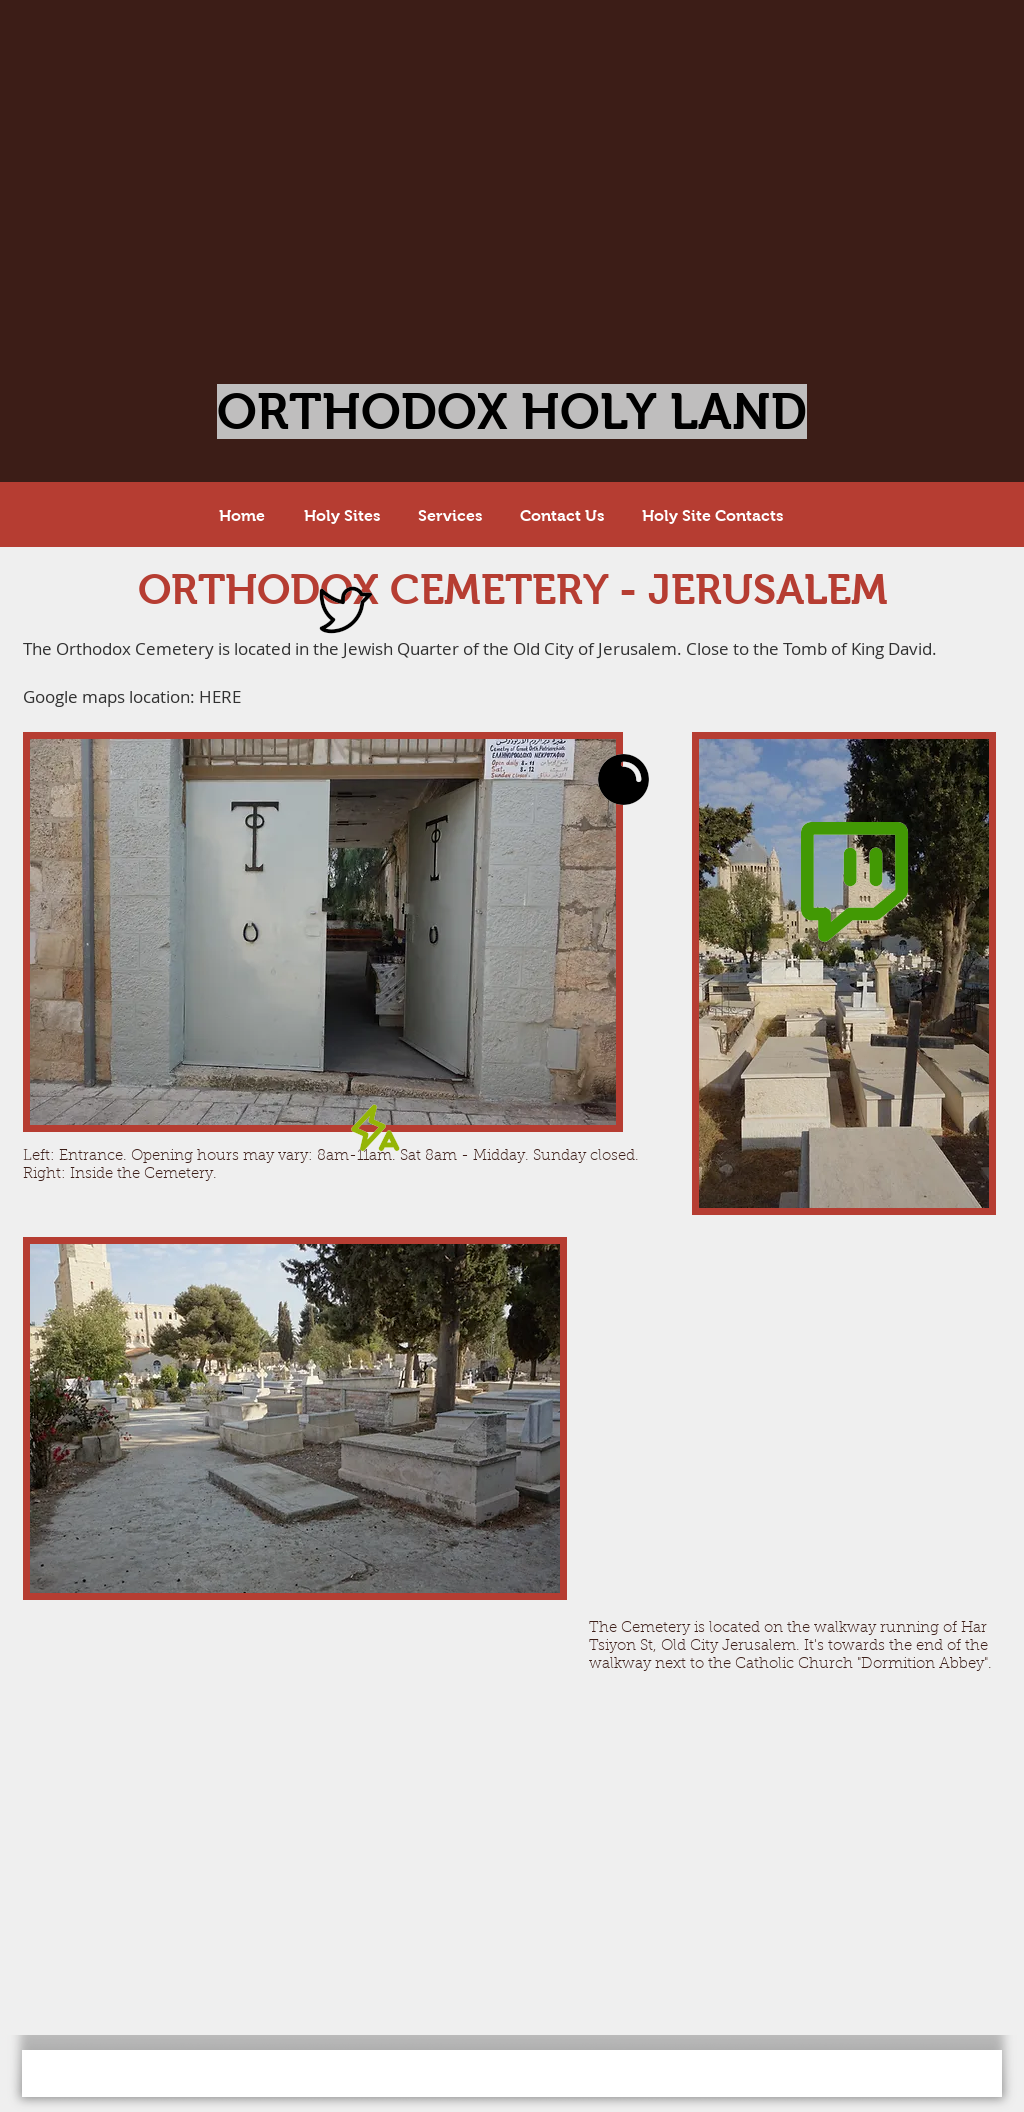 Image resolution: width=1024 pixels, height=2112 pixels. Describe the element at coordinates (623, 779) in the screenshot. I see `apply inner shadow effect to top-right corner` at that location.